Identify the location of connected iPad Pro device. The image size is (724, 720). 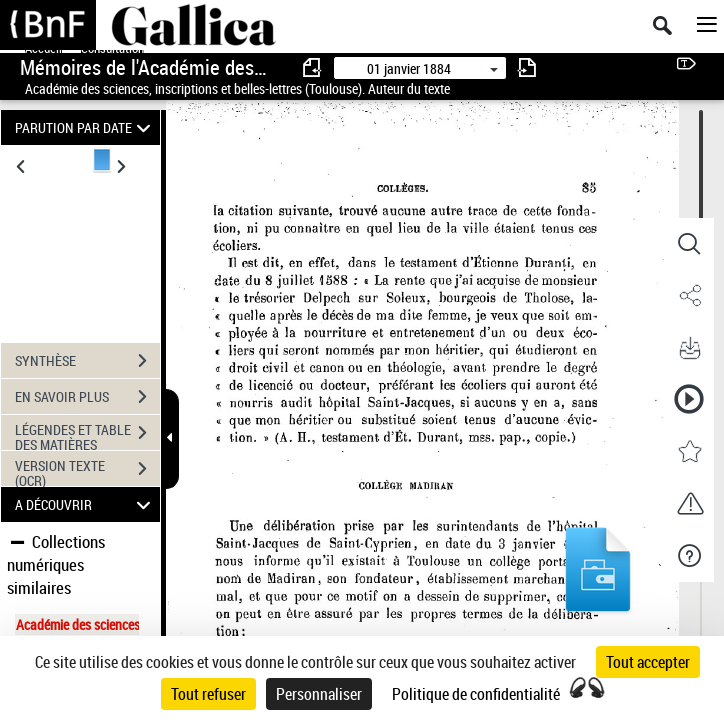
(102, 160).